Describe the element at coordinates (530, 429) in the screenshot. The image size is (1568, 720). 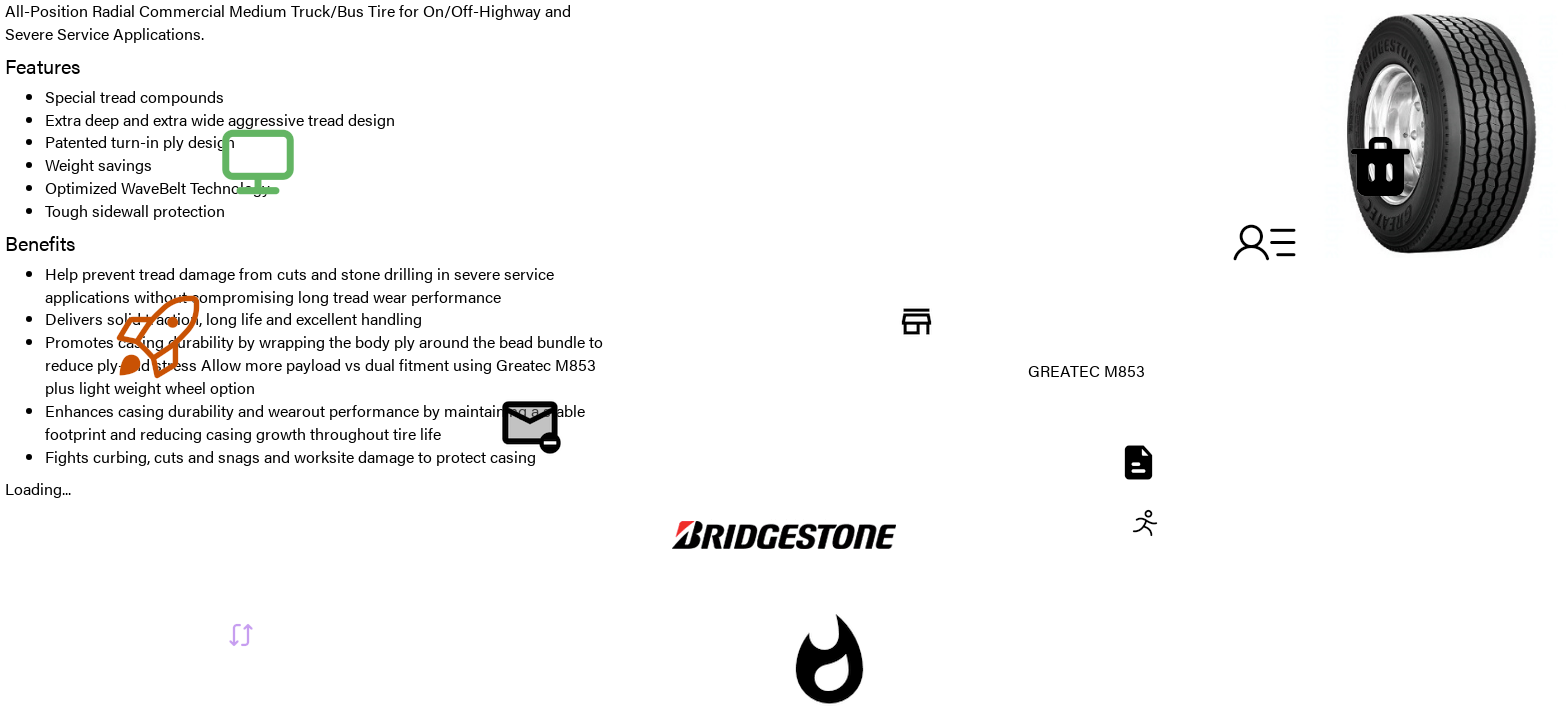
I see `unsubscribe from email list` at that location.